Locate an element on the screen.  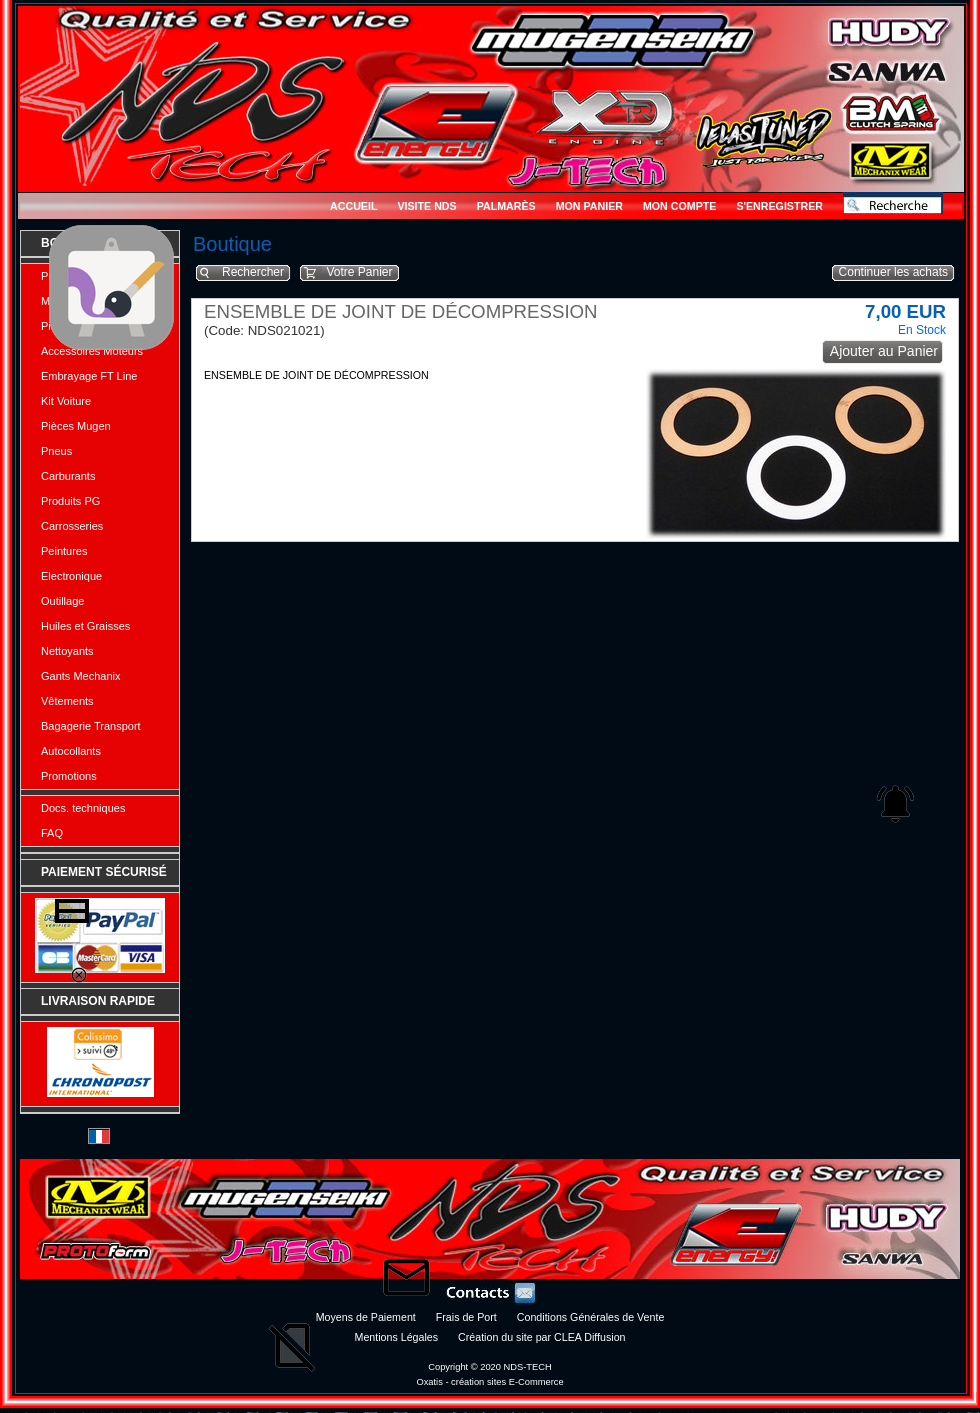
indicates no sim card detected is located at coordinates (292, 1345).